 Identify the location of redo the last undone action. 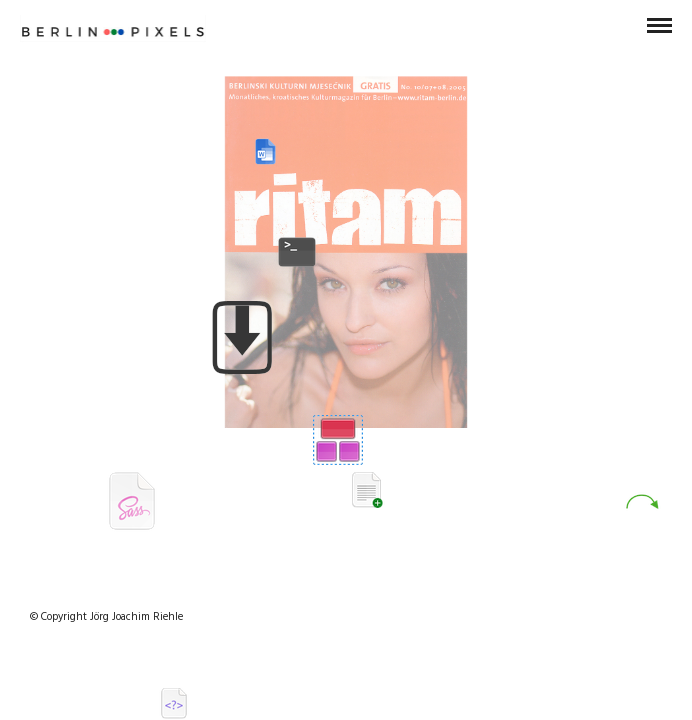
(642, 501).